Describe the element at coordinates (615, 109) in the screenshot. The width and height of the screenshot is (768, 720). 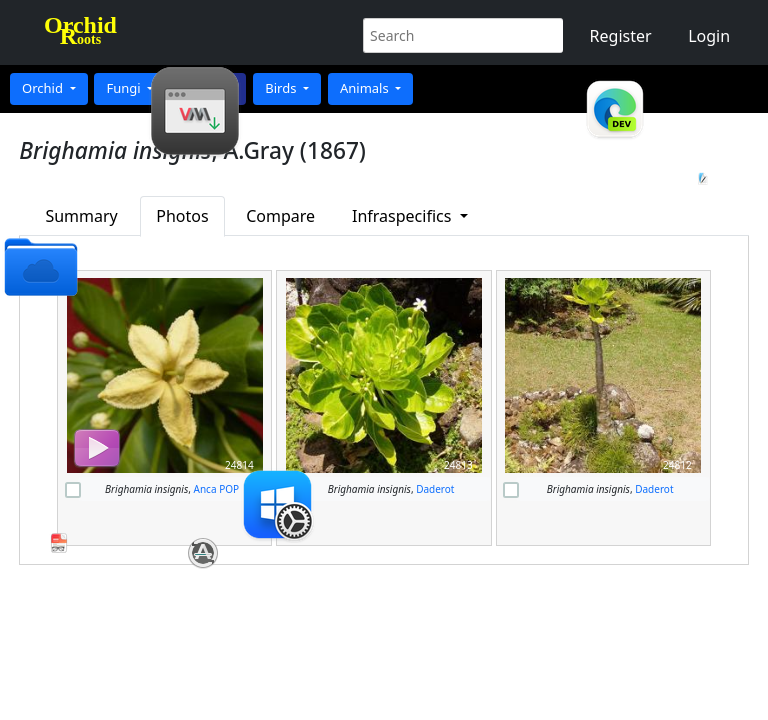
I see `open microsoft edge dev browser` at that location.